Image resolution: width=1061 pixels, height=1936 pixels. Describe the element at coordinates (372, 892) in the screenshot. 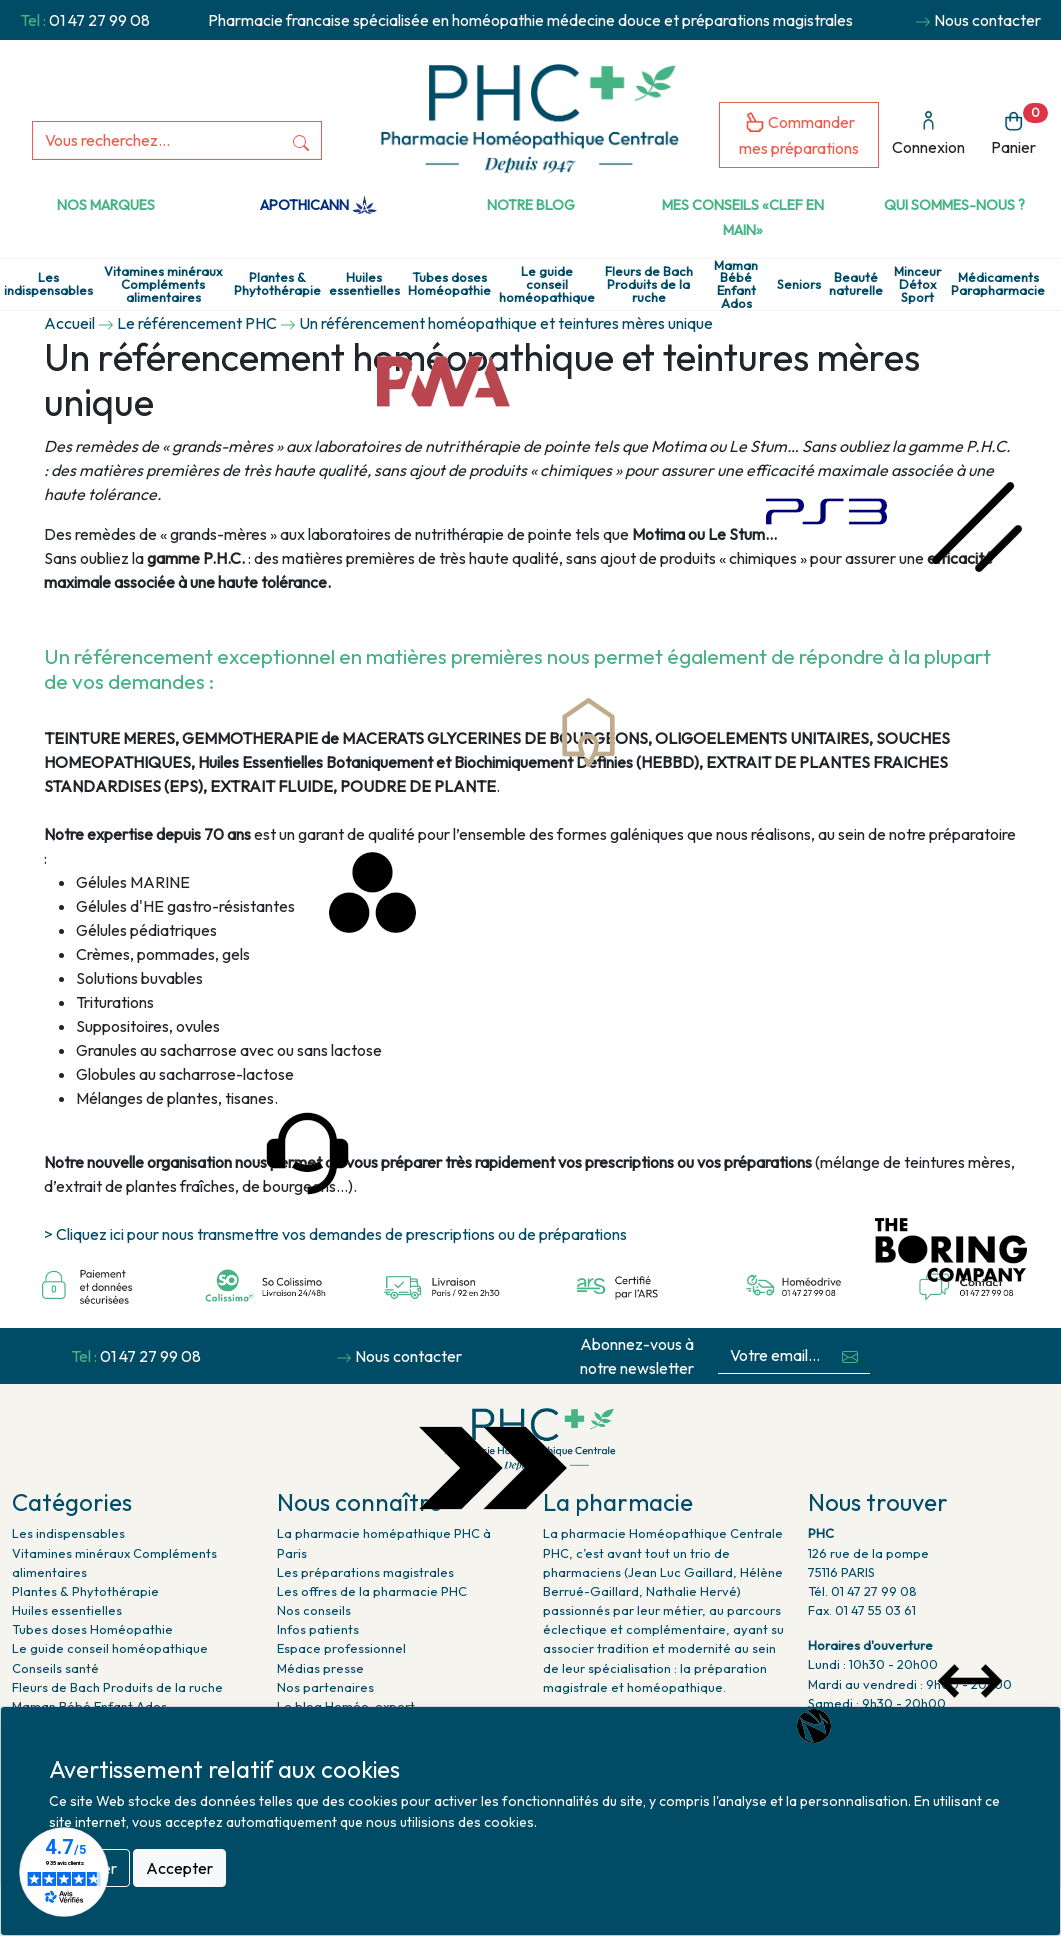

I see `julia programming language logo` at that location.